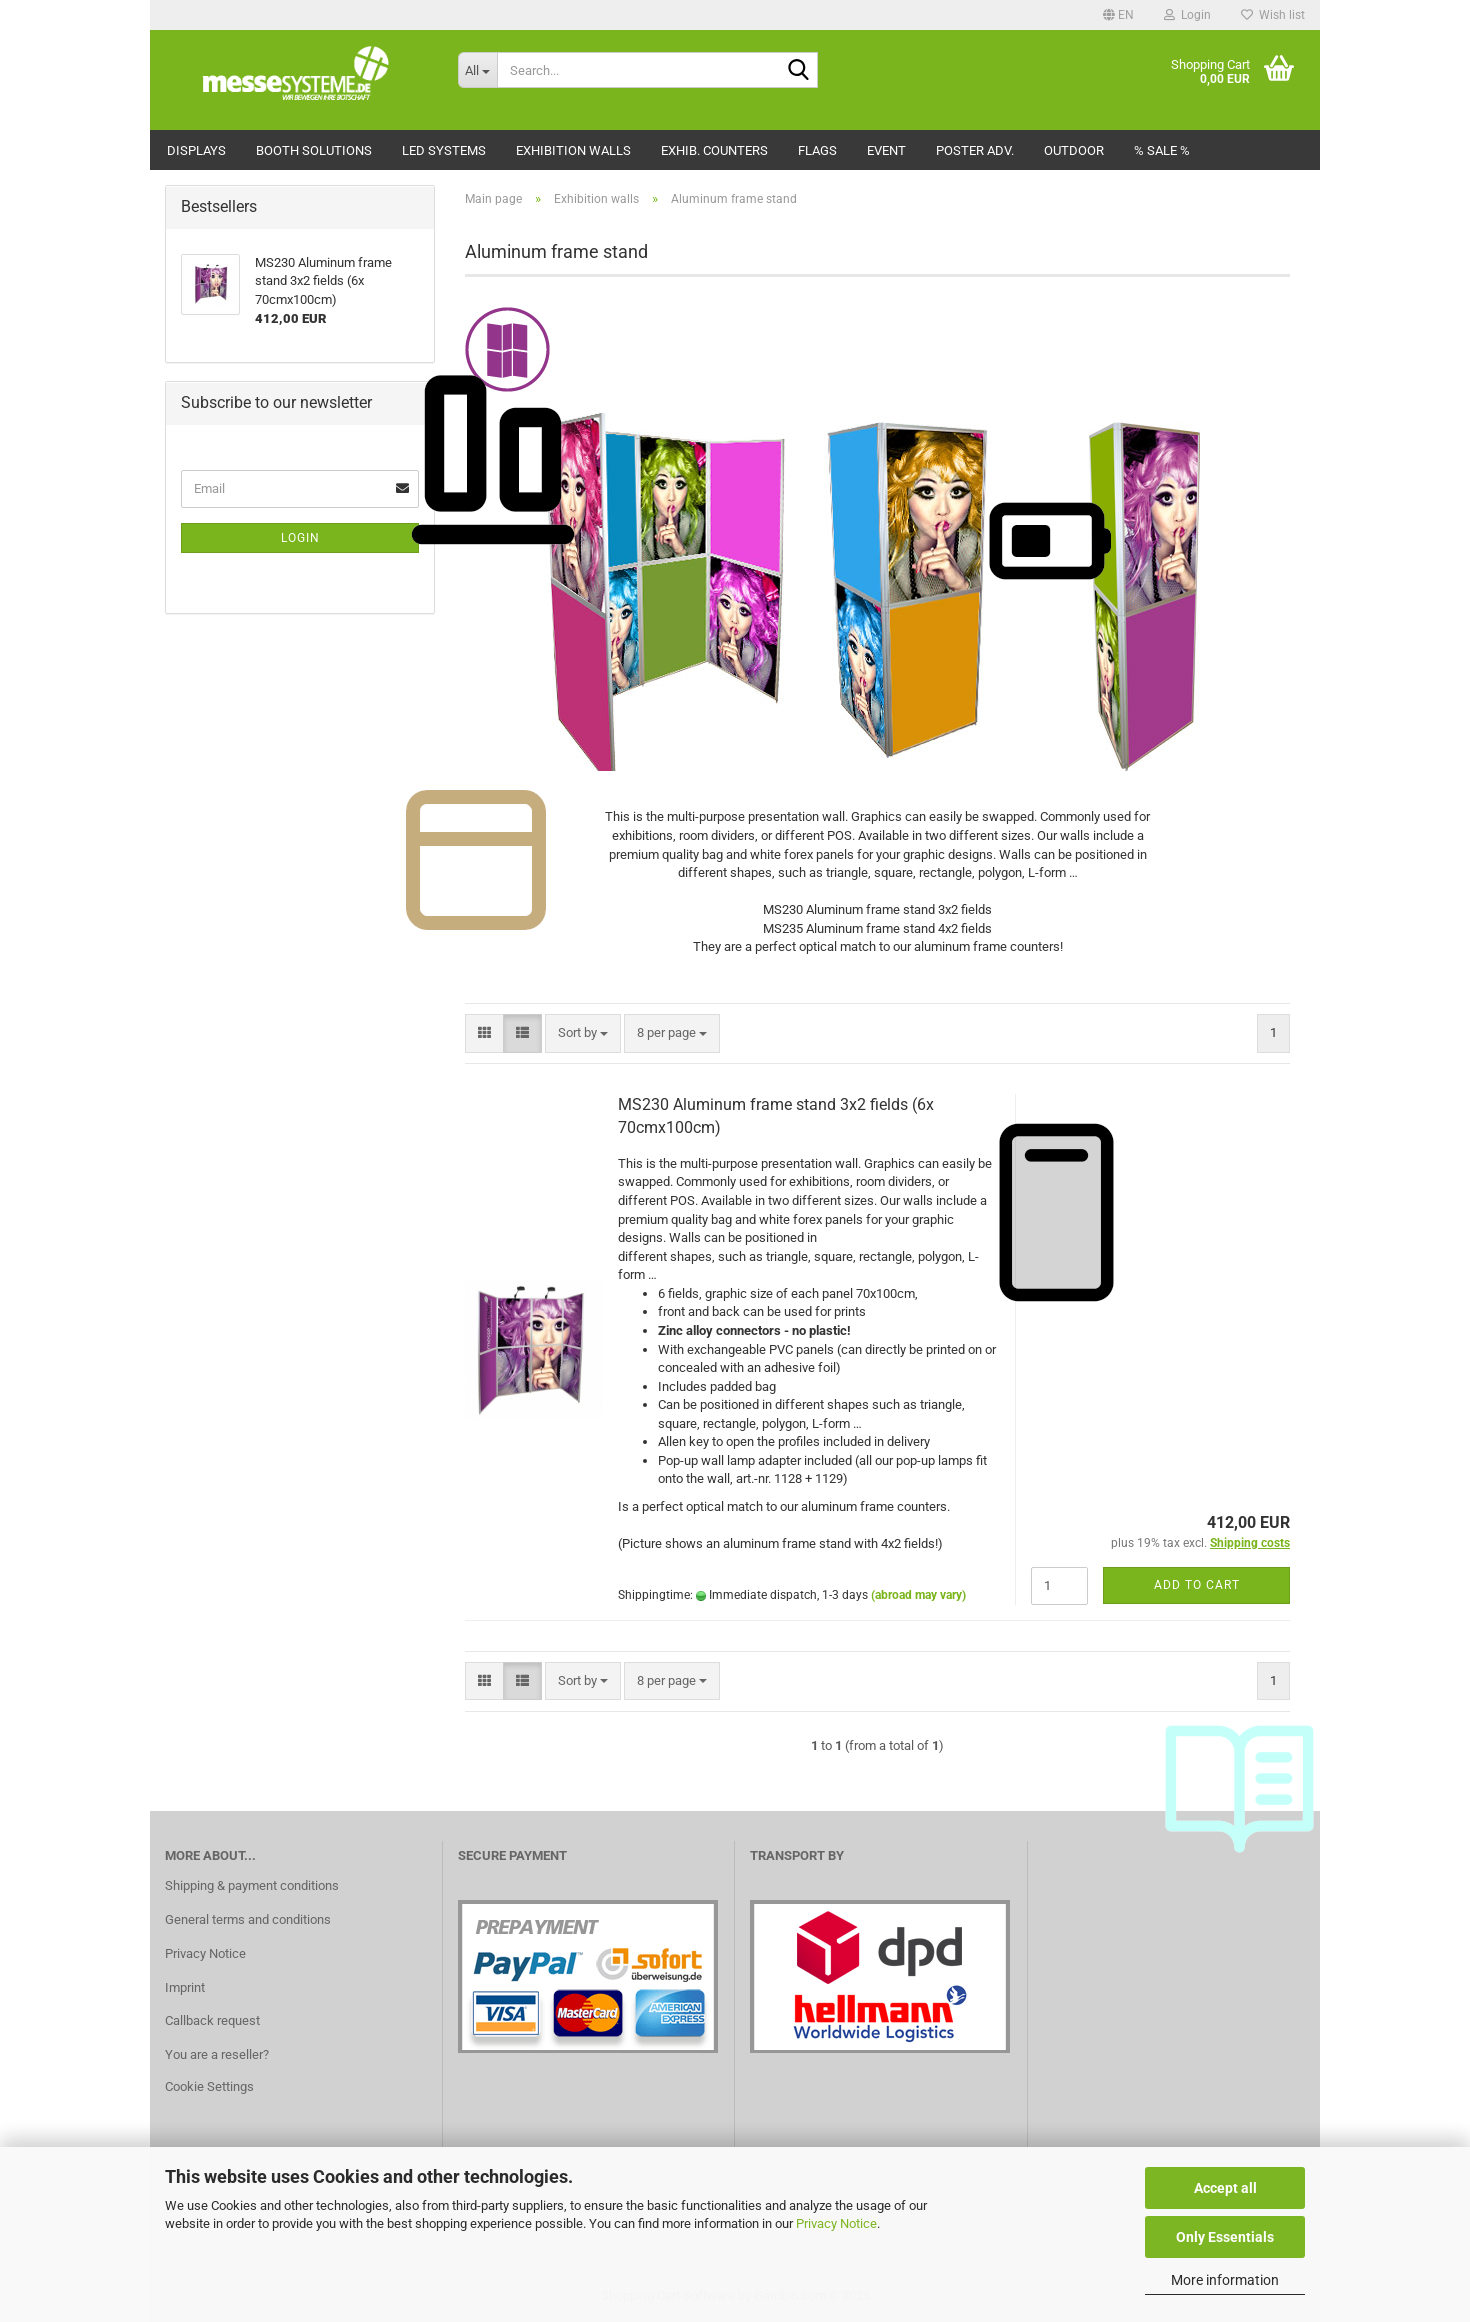 Image resolution: width=1470 pixels, height=2322 pixels. What do you see at coordinates (1239, 1778) in the screenshot?
I see `open reading mode or e-reader` at bounding box center [1239, 1778].